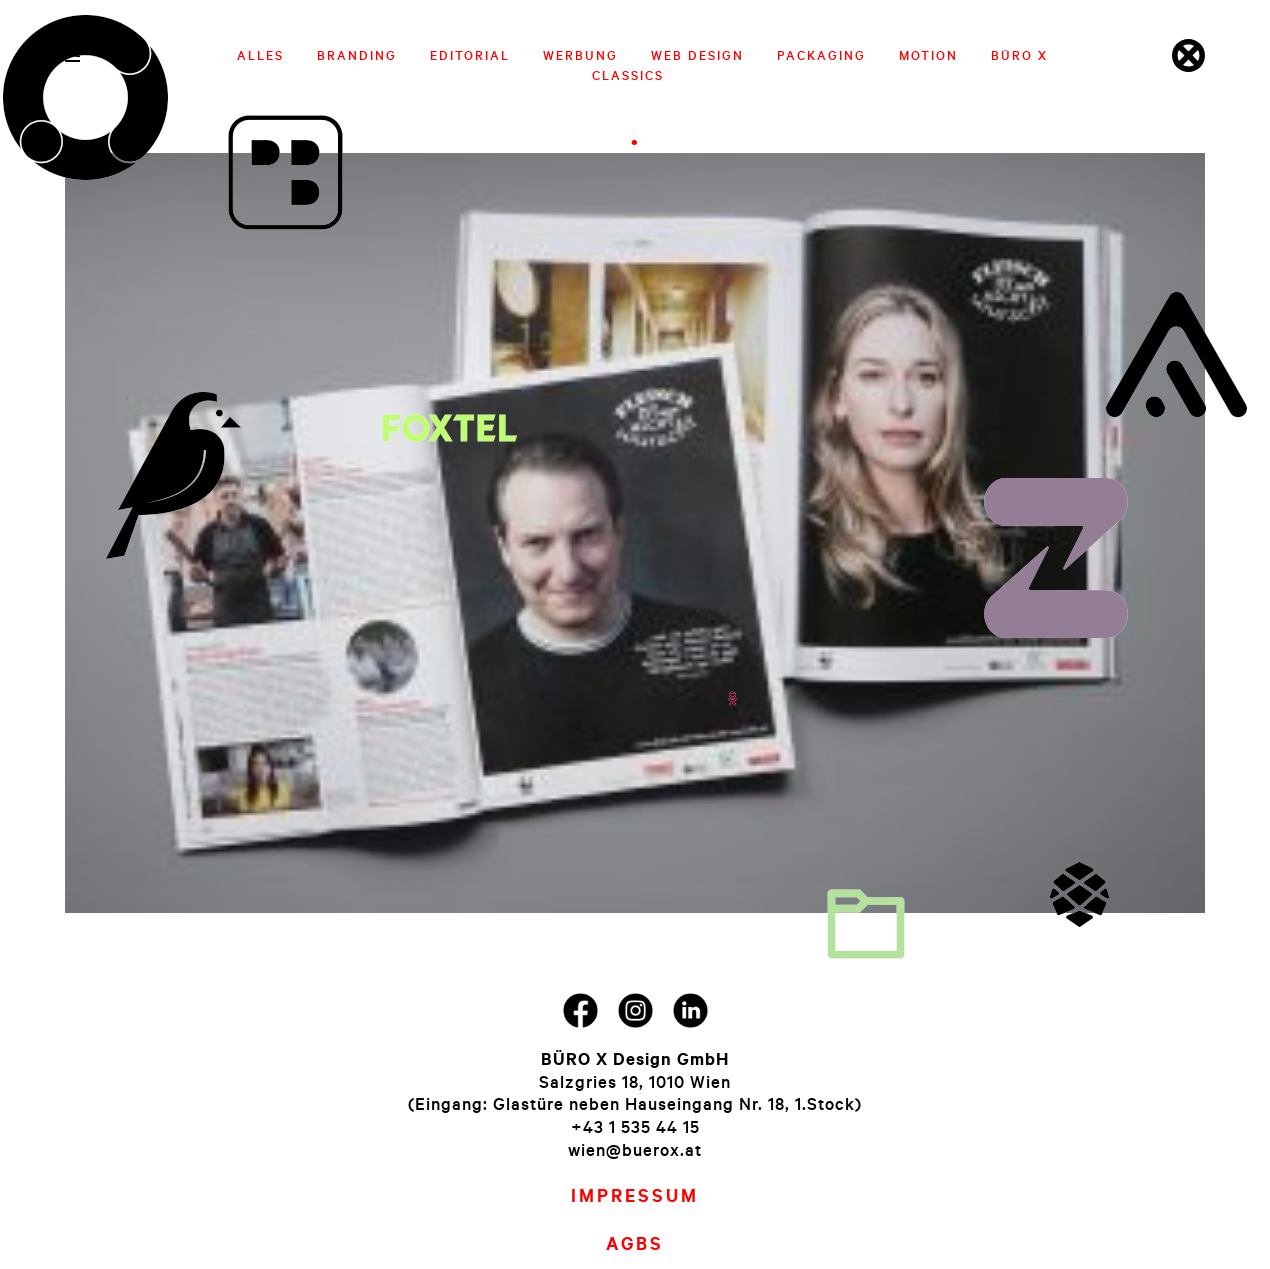 This screenshot has width=1270, height=1269. I want to click on open the Foxtel streaming app, so click(450, 428).